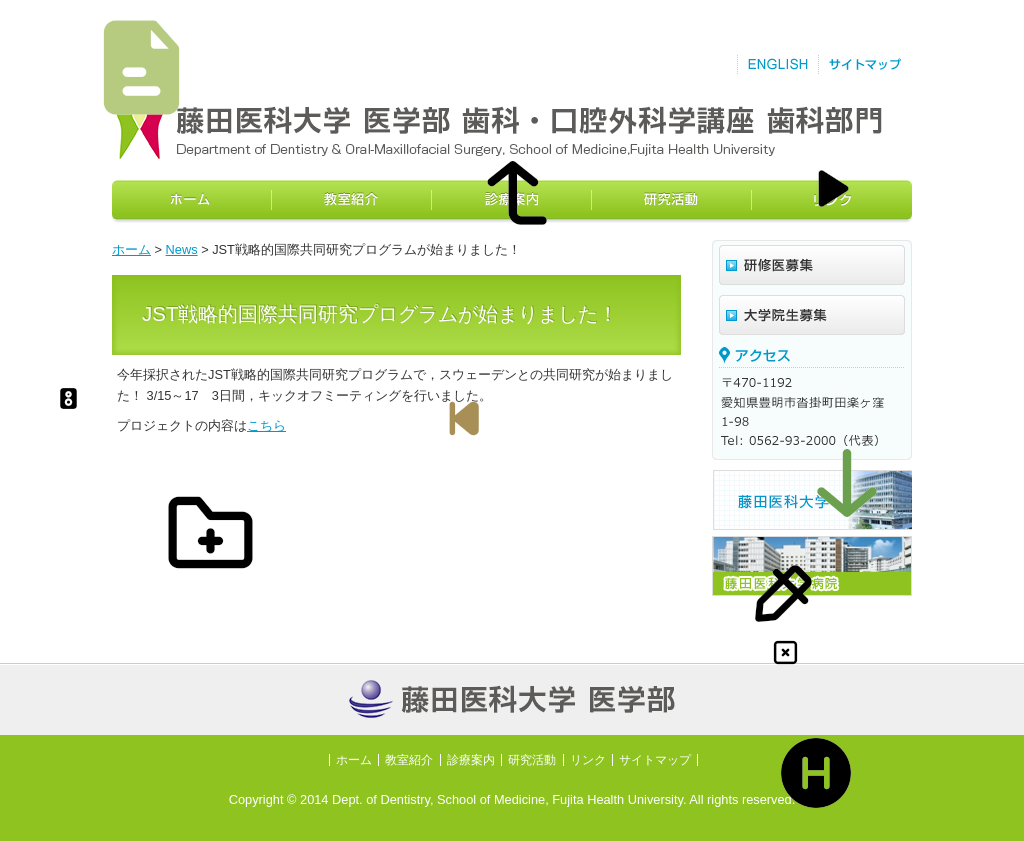 The height and width of the screenshot is (841, 1024). What do you see at coordinates (463, 418) in the screenshot?
I see `skip to previous track` at bounding box center [463, 418].